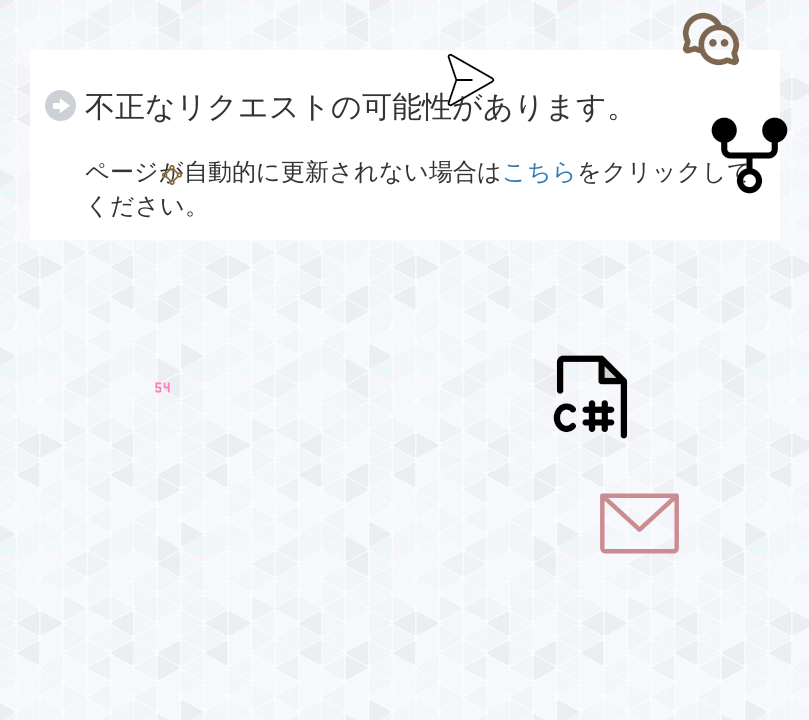  I want to click on create a new branch or fork in a repository, so click(749, 155).